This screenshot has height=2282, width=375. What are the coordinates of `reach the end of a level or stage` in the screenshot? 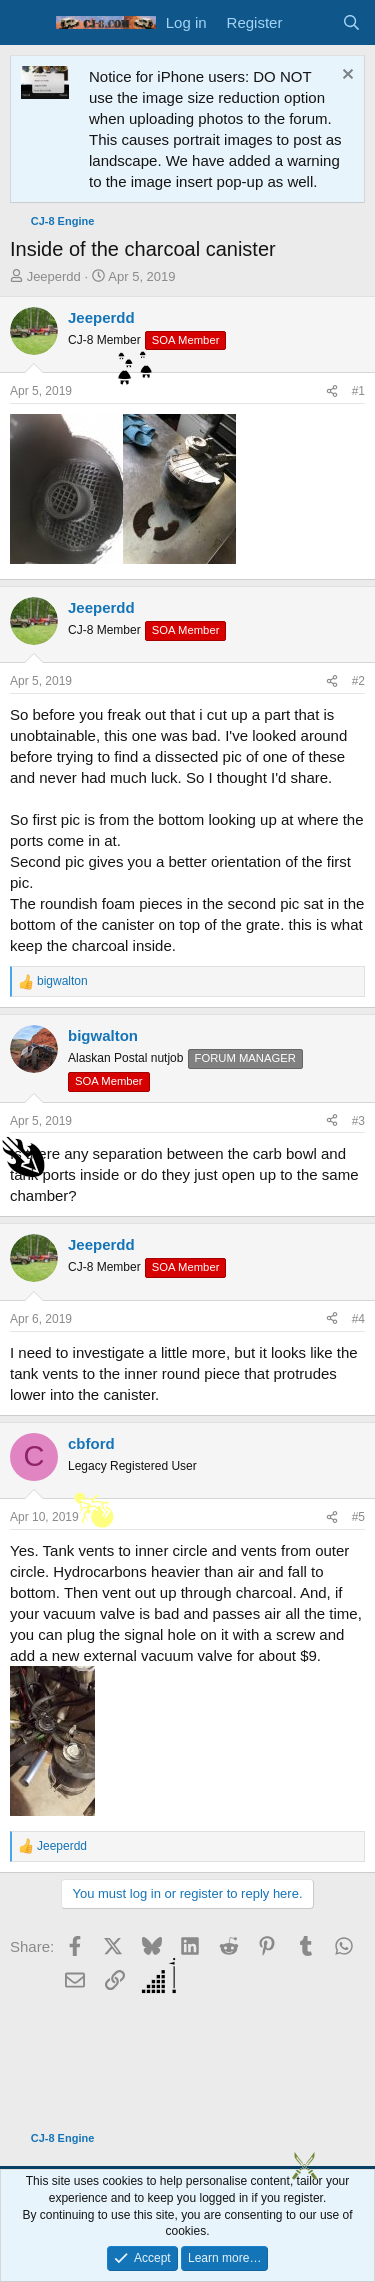 It's located at (159, 1975).